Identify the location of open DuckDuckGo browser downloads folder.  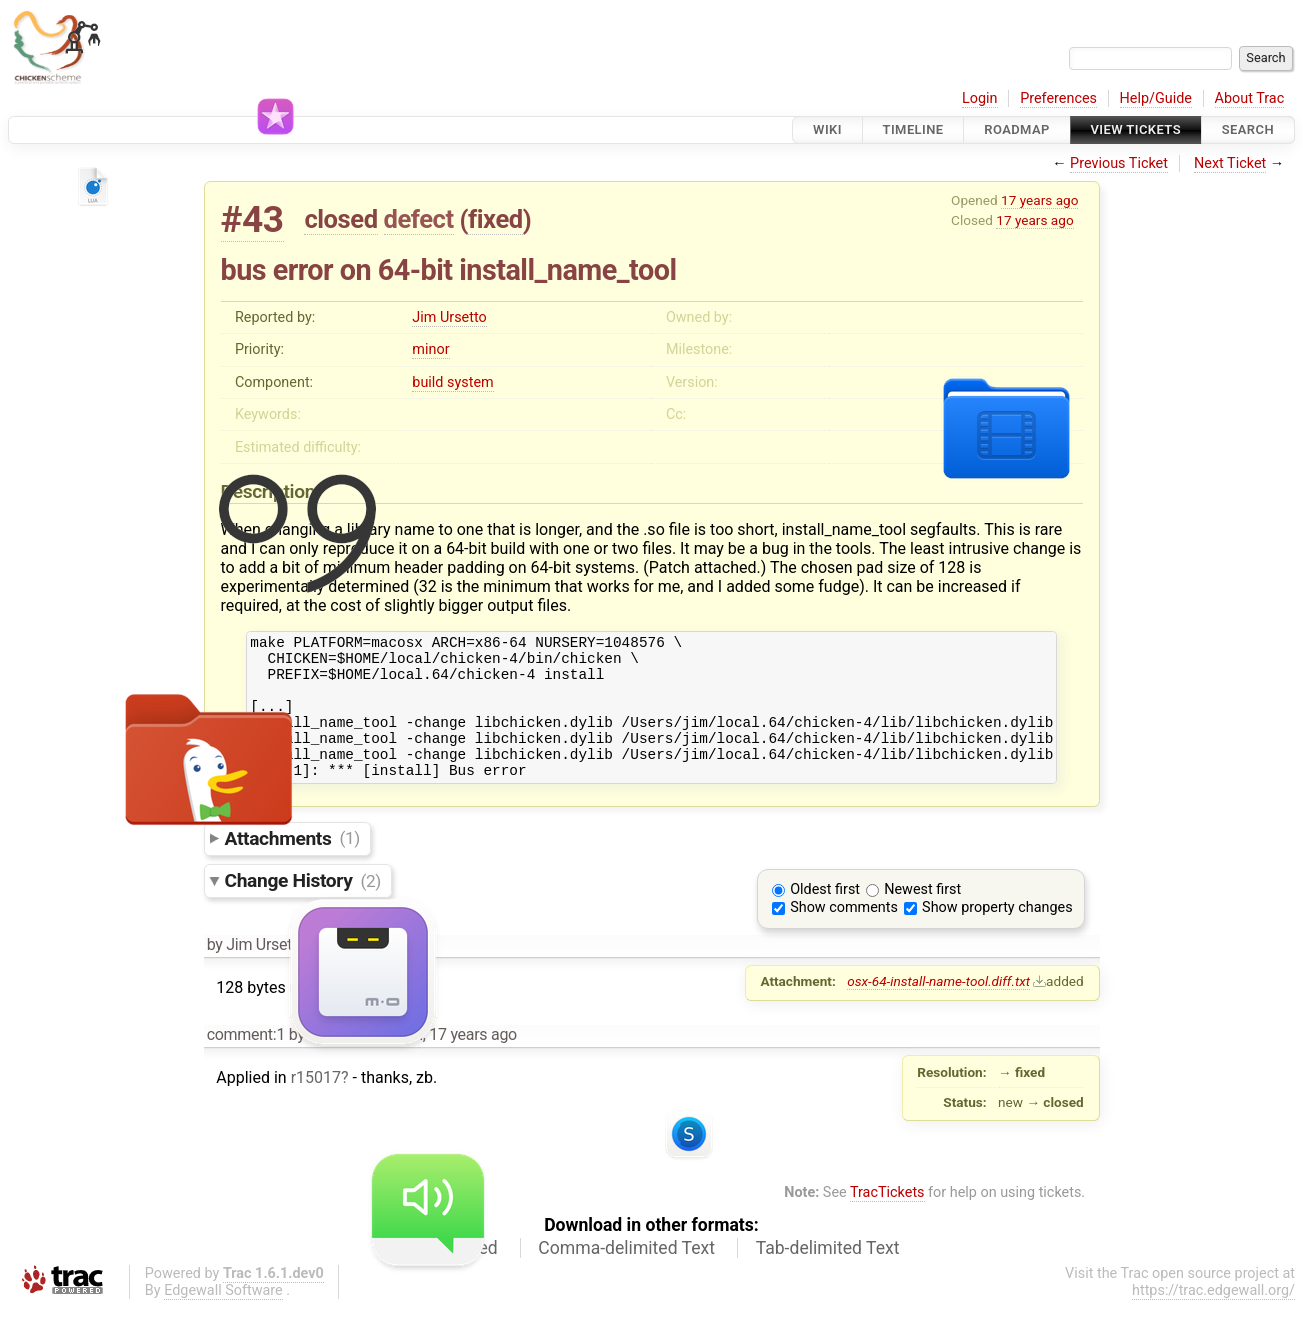
(208, 764).